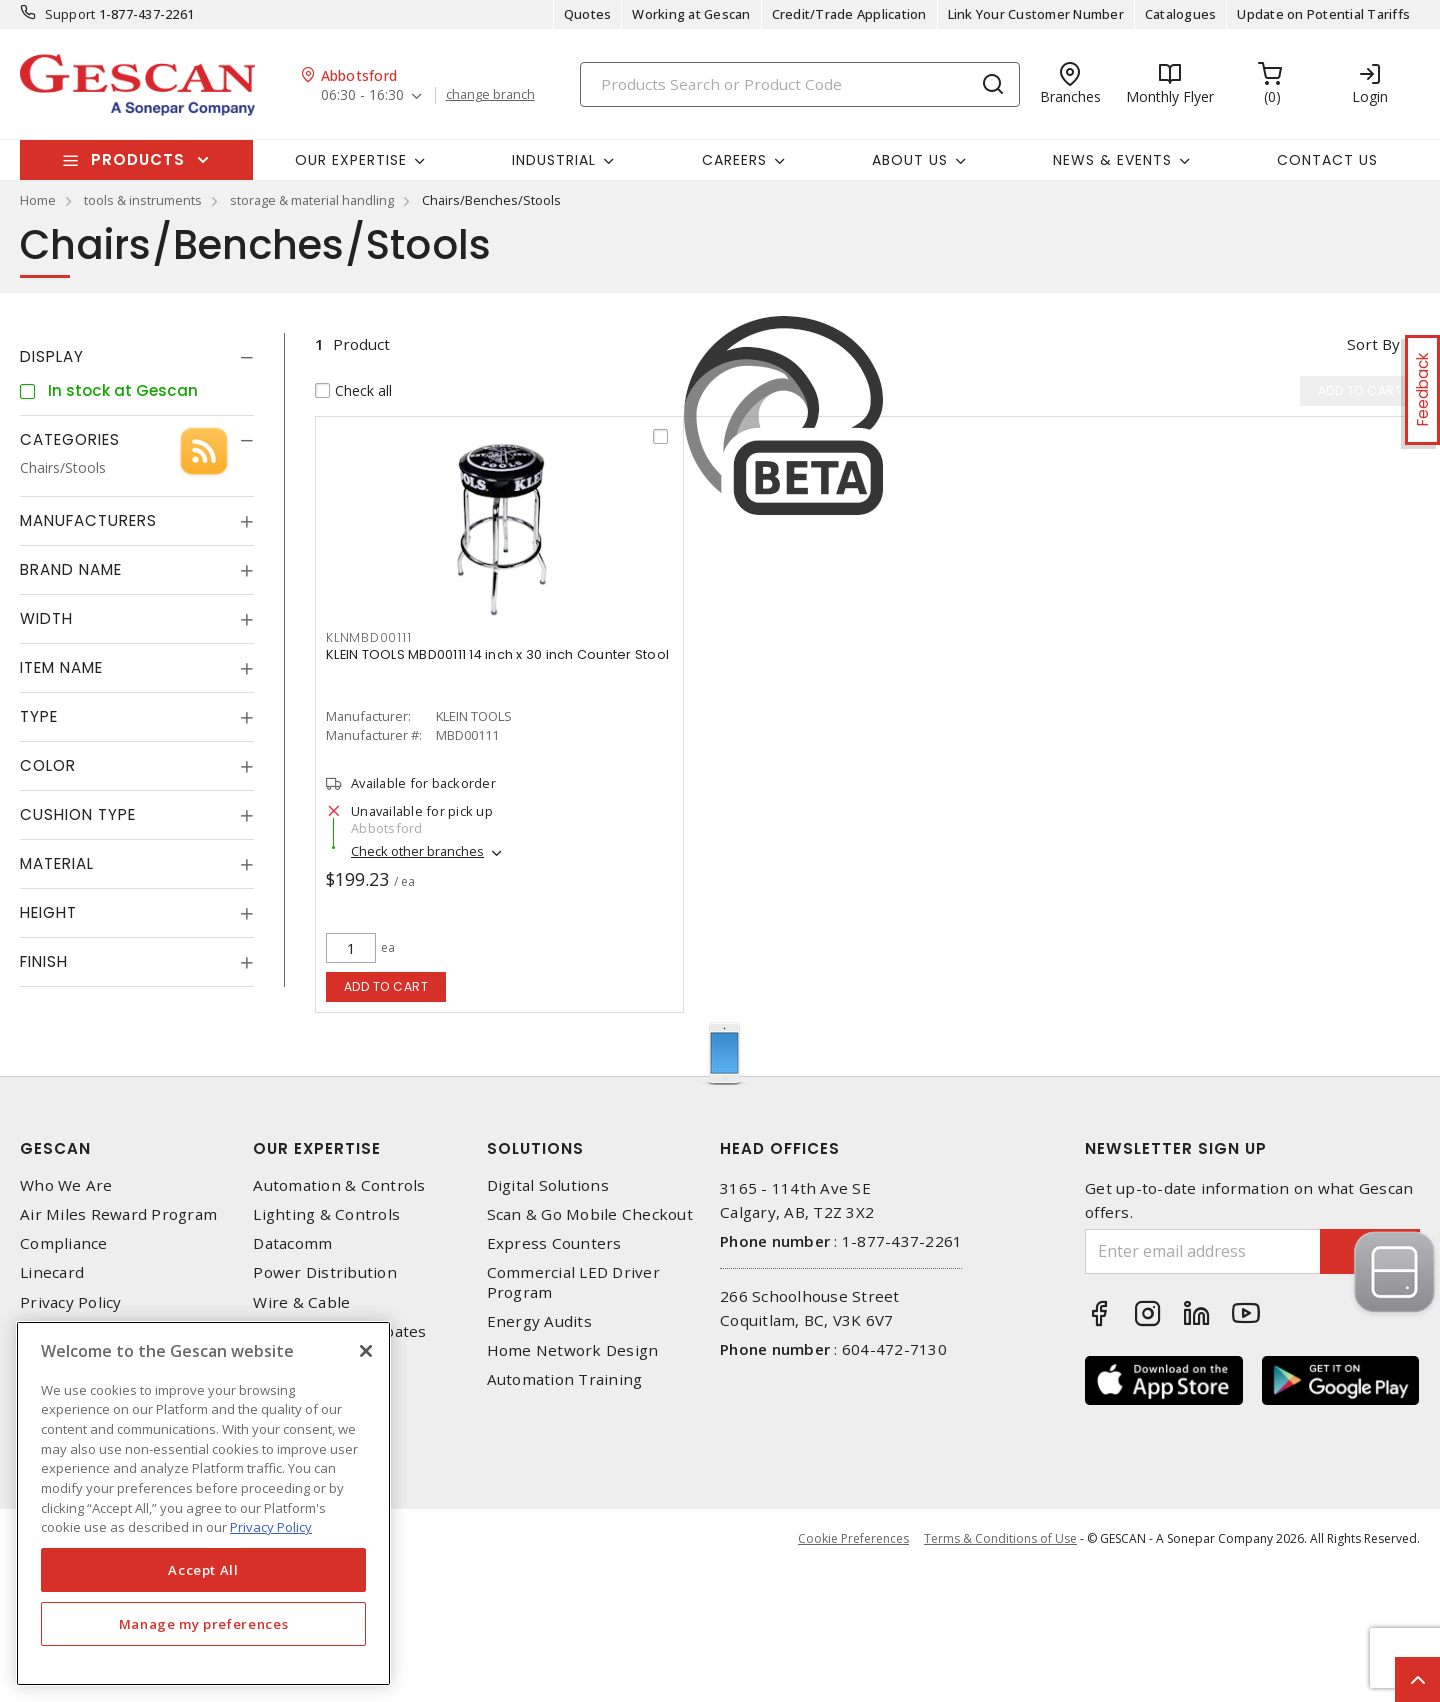  Describe the element at coordinates (724, 1052) in the screenshot. I see `iPod touch device connected` at that location.